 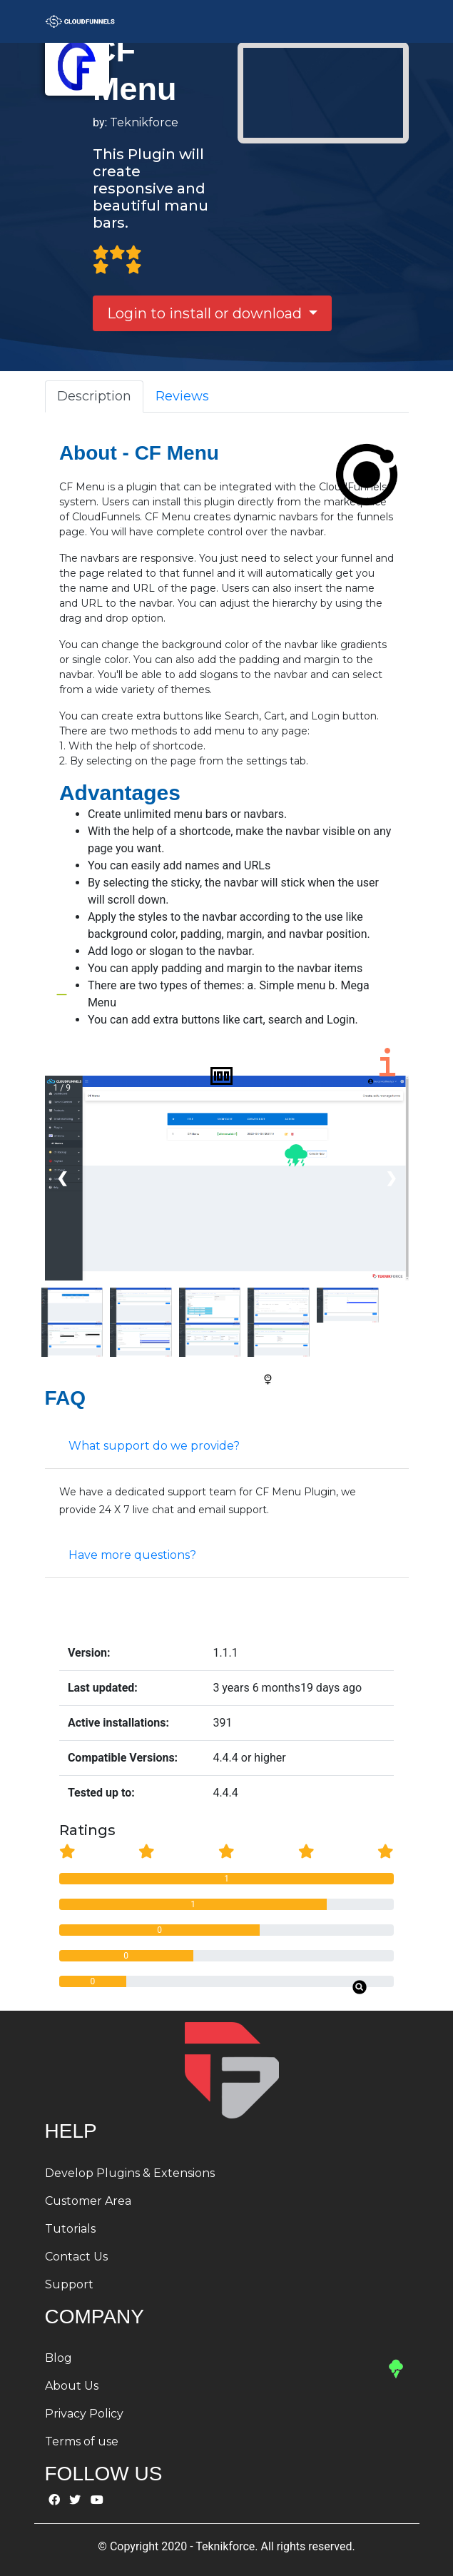 What do you see at coordinates (360, 1987) in the screenshot?
I see `tap to search` at bounding box center [360, 1987].